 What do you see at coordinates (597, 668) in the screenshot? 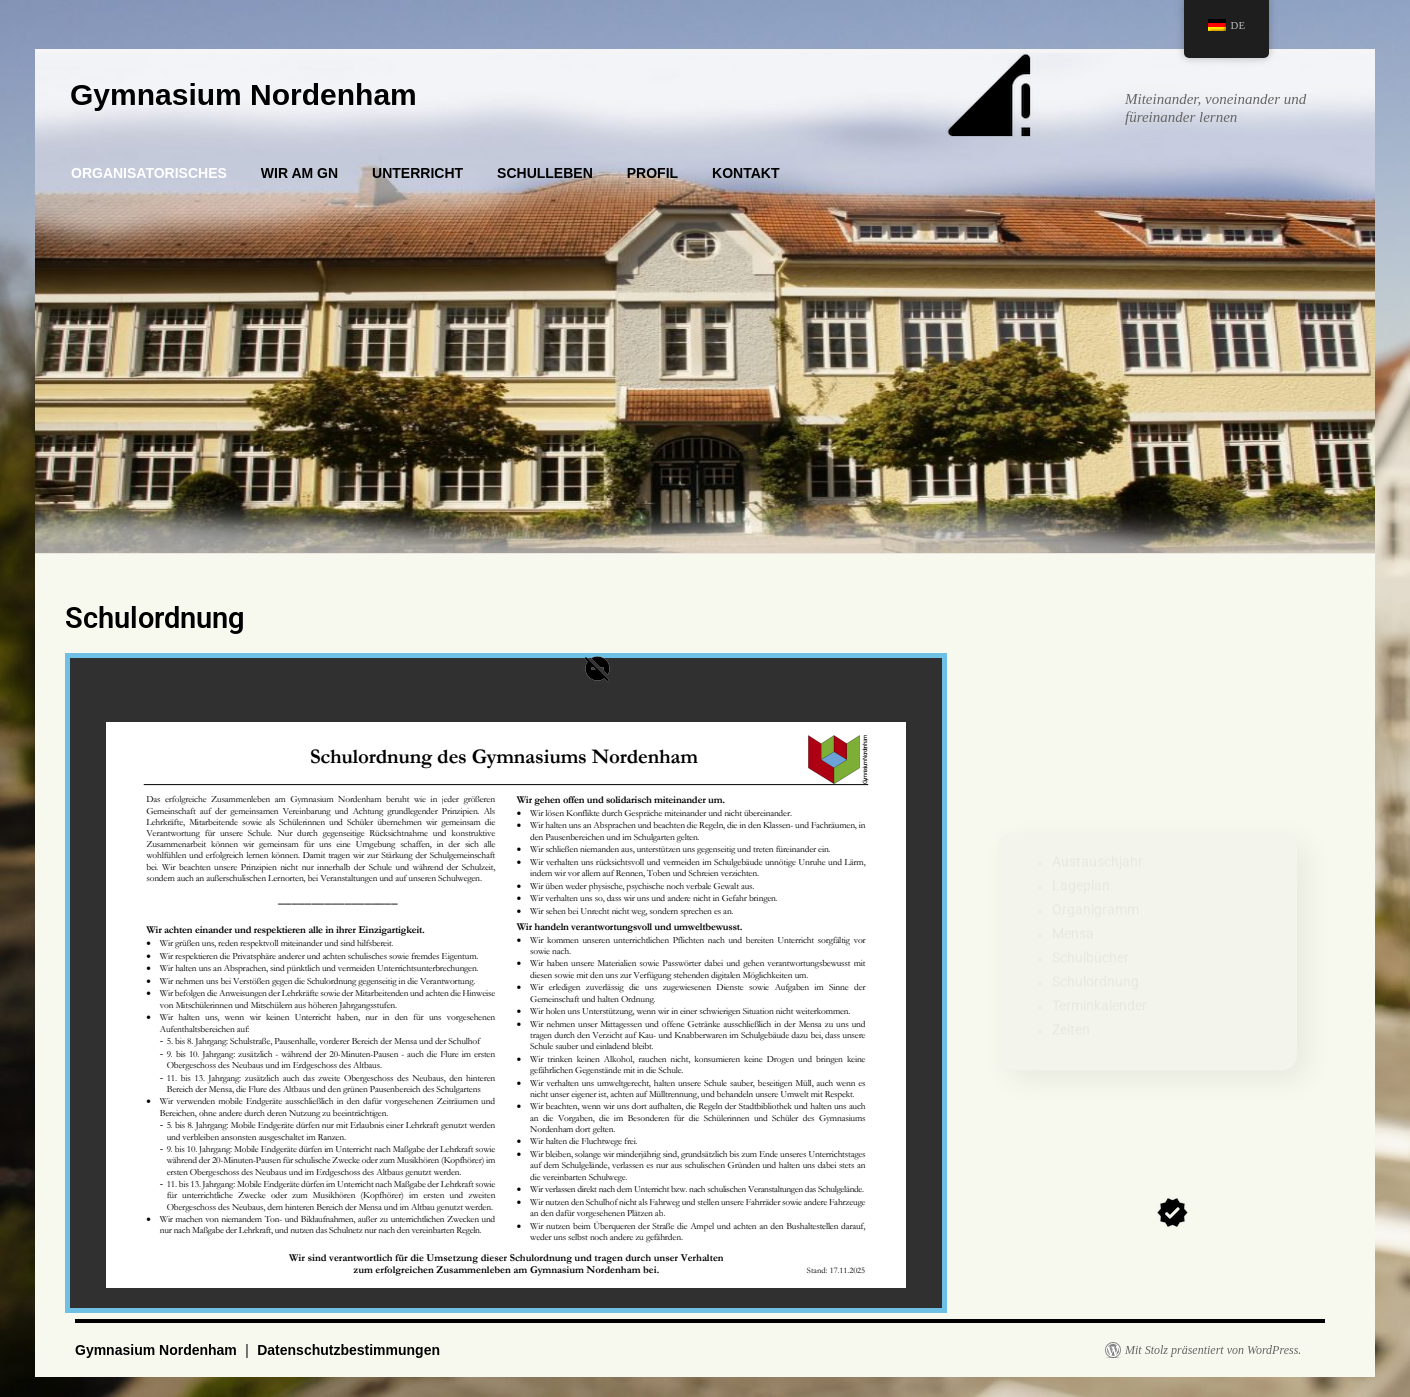
I see `disable do not disturb mode` at bounding box center [597, 668].